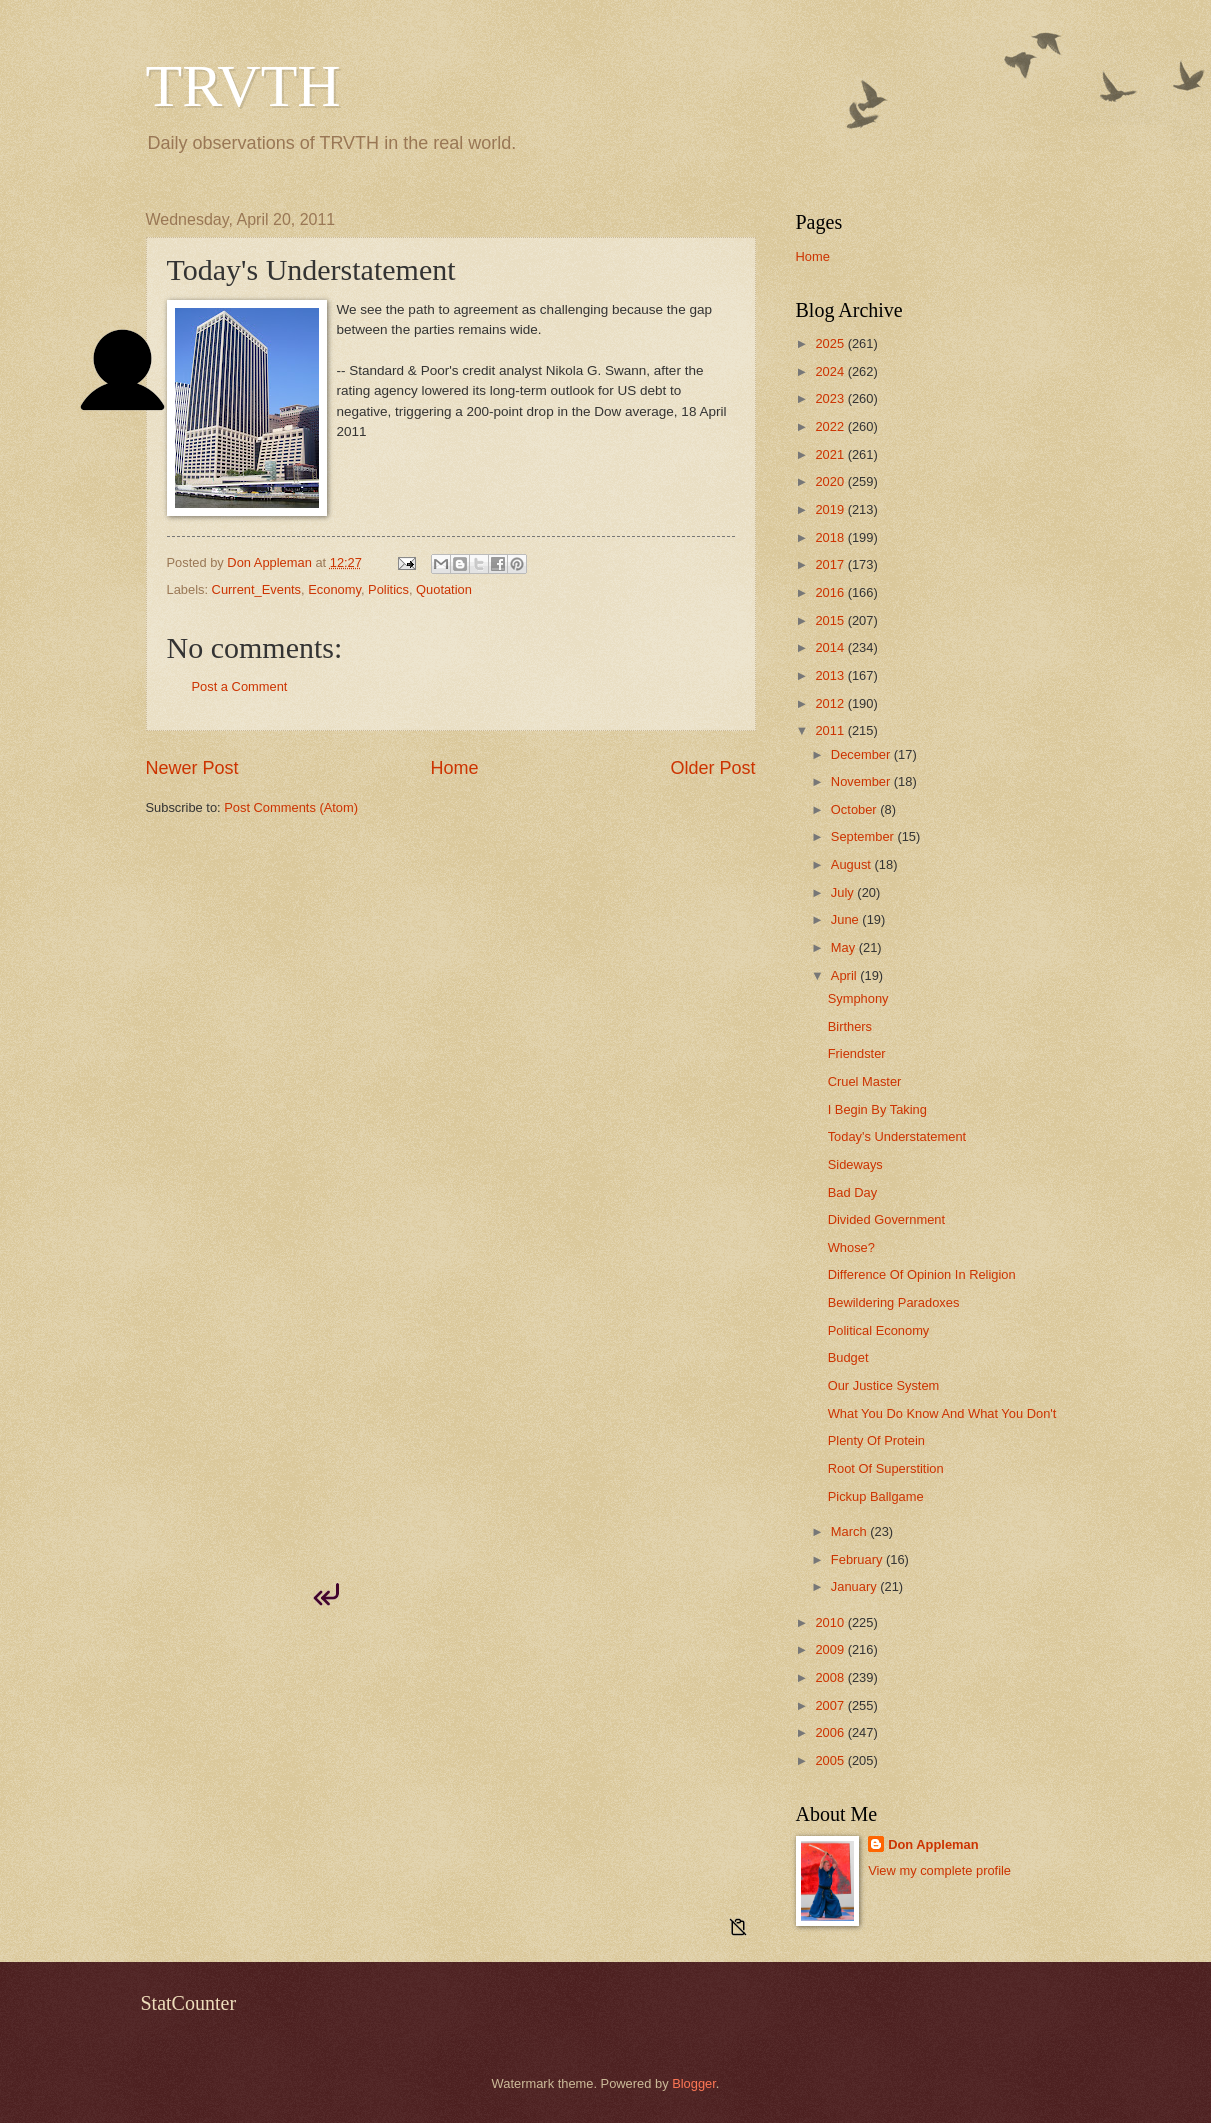 The width and height of the screenshot is (1211, 2123). Describe the element at coordinates (738, 1927) in the screenshot. I see `clipboard access disabled` at that location.